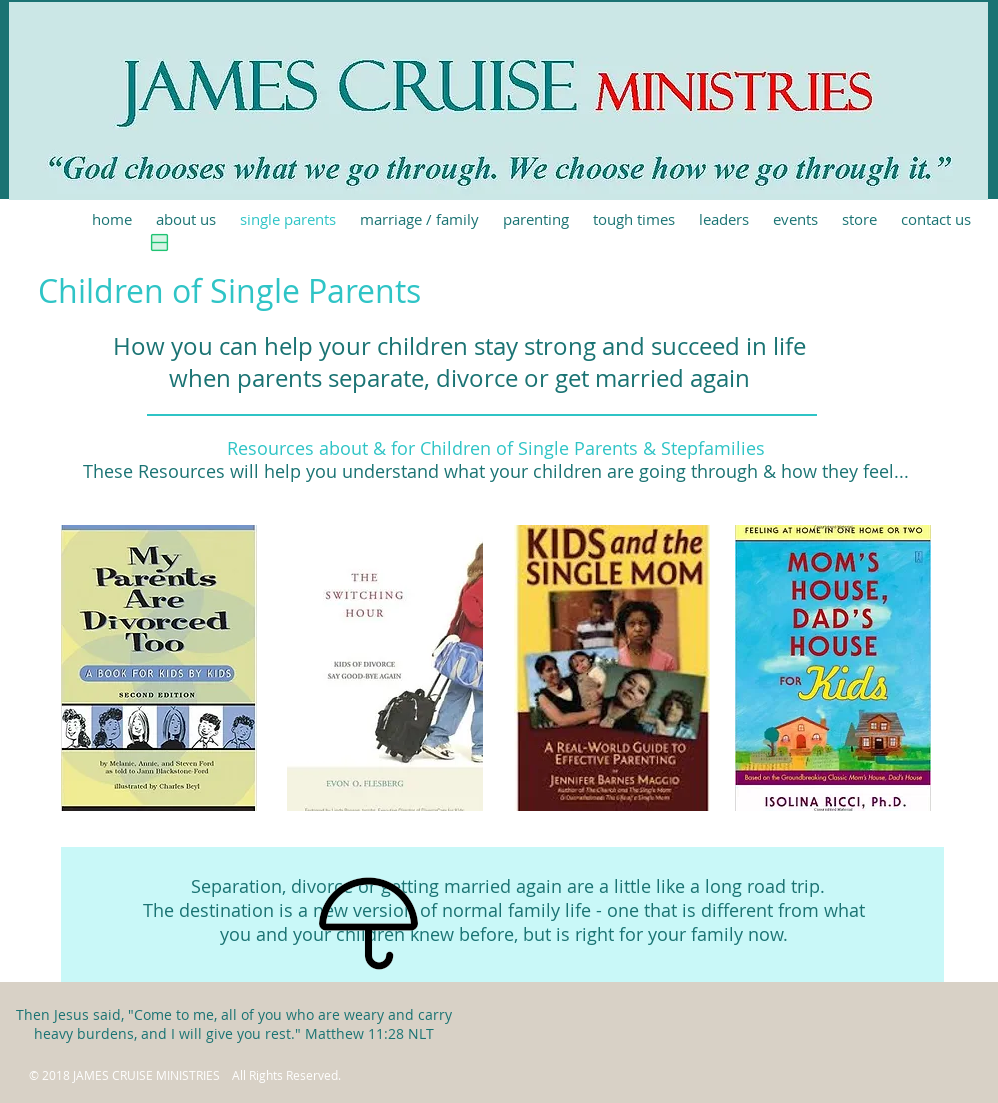  Describe the element at coordinates (368, 923) in the screenshot. I see `access weather protection or rain information` at that location.